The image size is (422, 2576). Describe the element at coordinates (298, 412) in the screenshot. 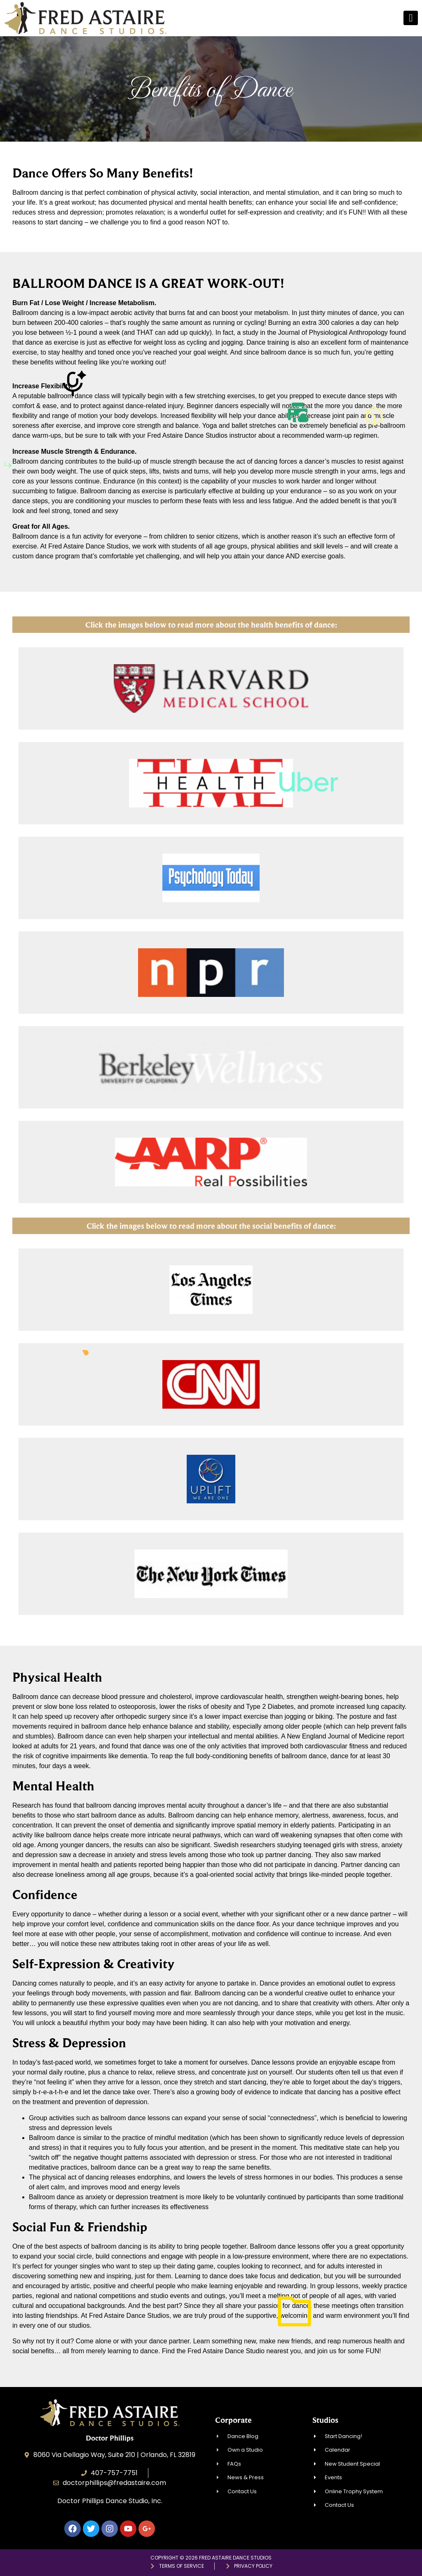

I see `print to a cloud-connected printer` at that location.